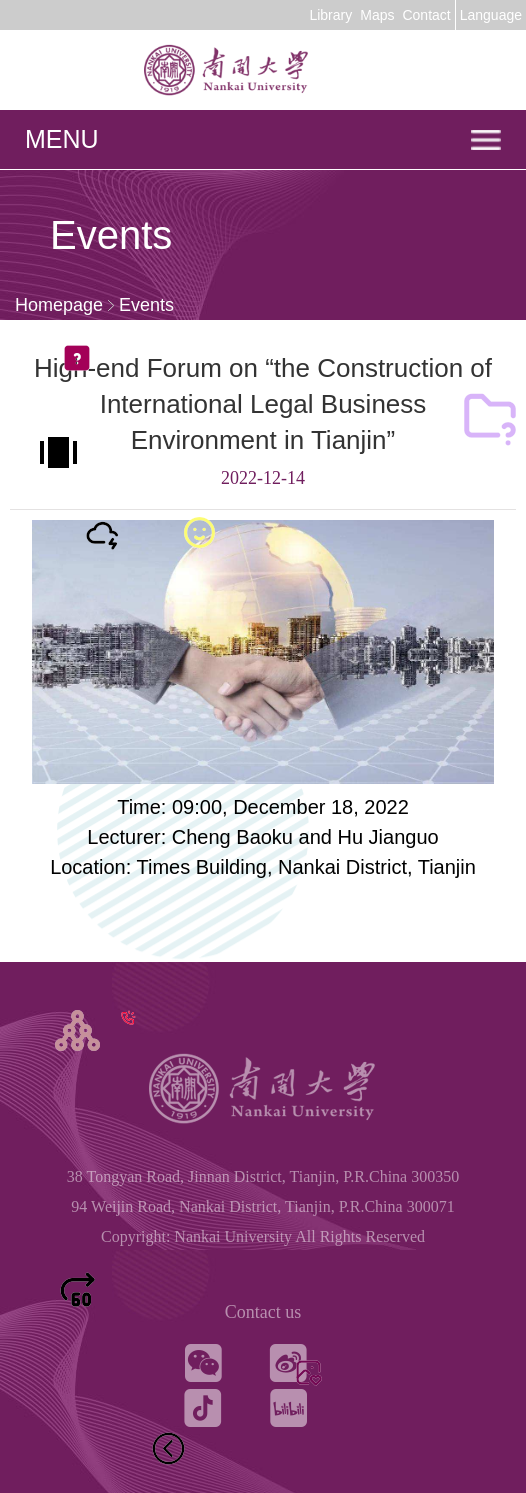 Image resolution: width=526 pixels, height=1493 pixels. What do you see at coordinates (308, 1372) in the screenshot?
I see `add photo to favorites` at bounding box center [308, 1372].